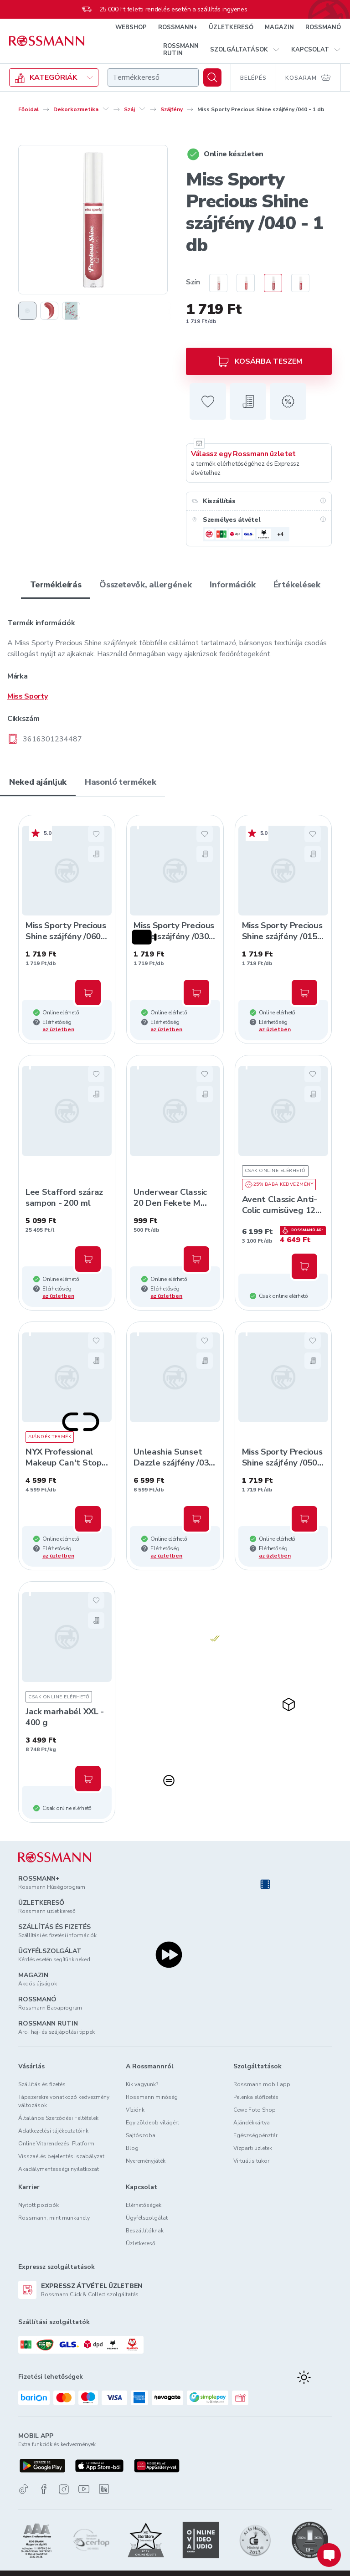  I want to click on disconnect or remove a linked account, so click(81, 1422).